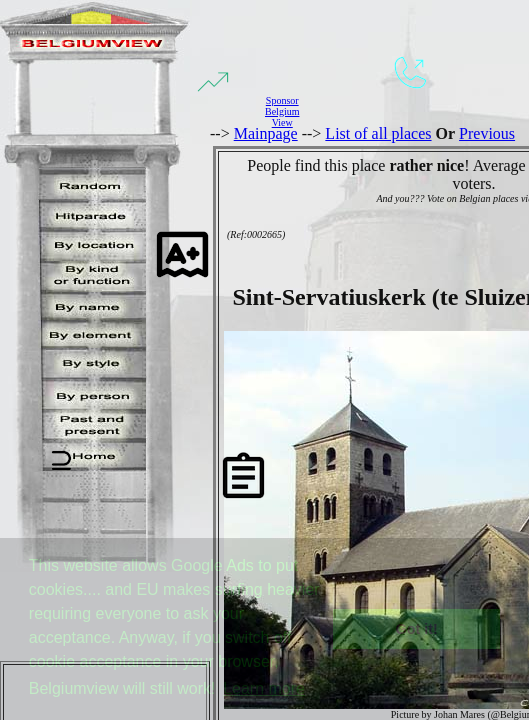 The image size is (529, 720). What do you see at coordinates (182, 253) in the screenshot?
I see `view exam or test results` at bounding box center [182, 253].